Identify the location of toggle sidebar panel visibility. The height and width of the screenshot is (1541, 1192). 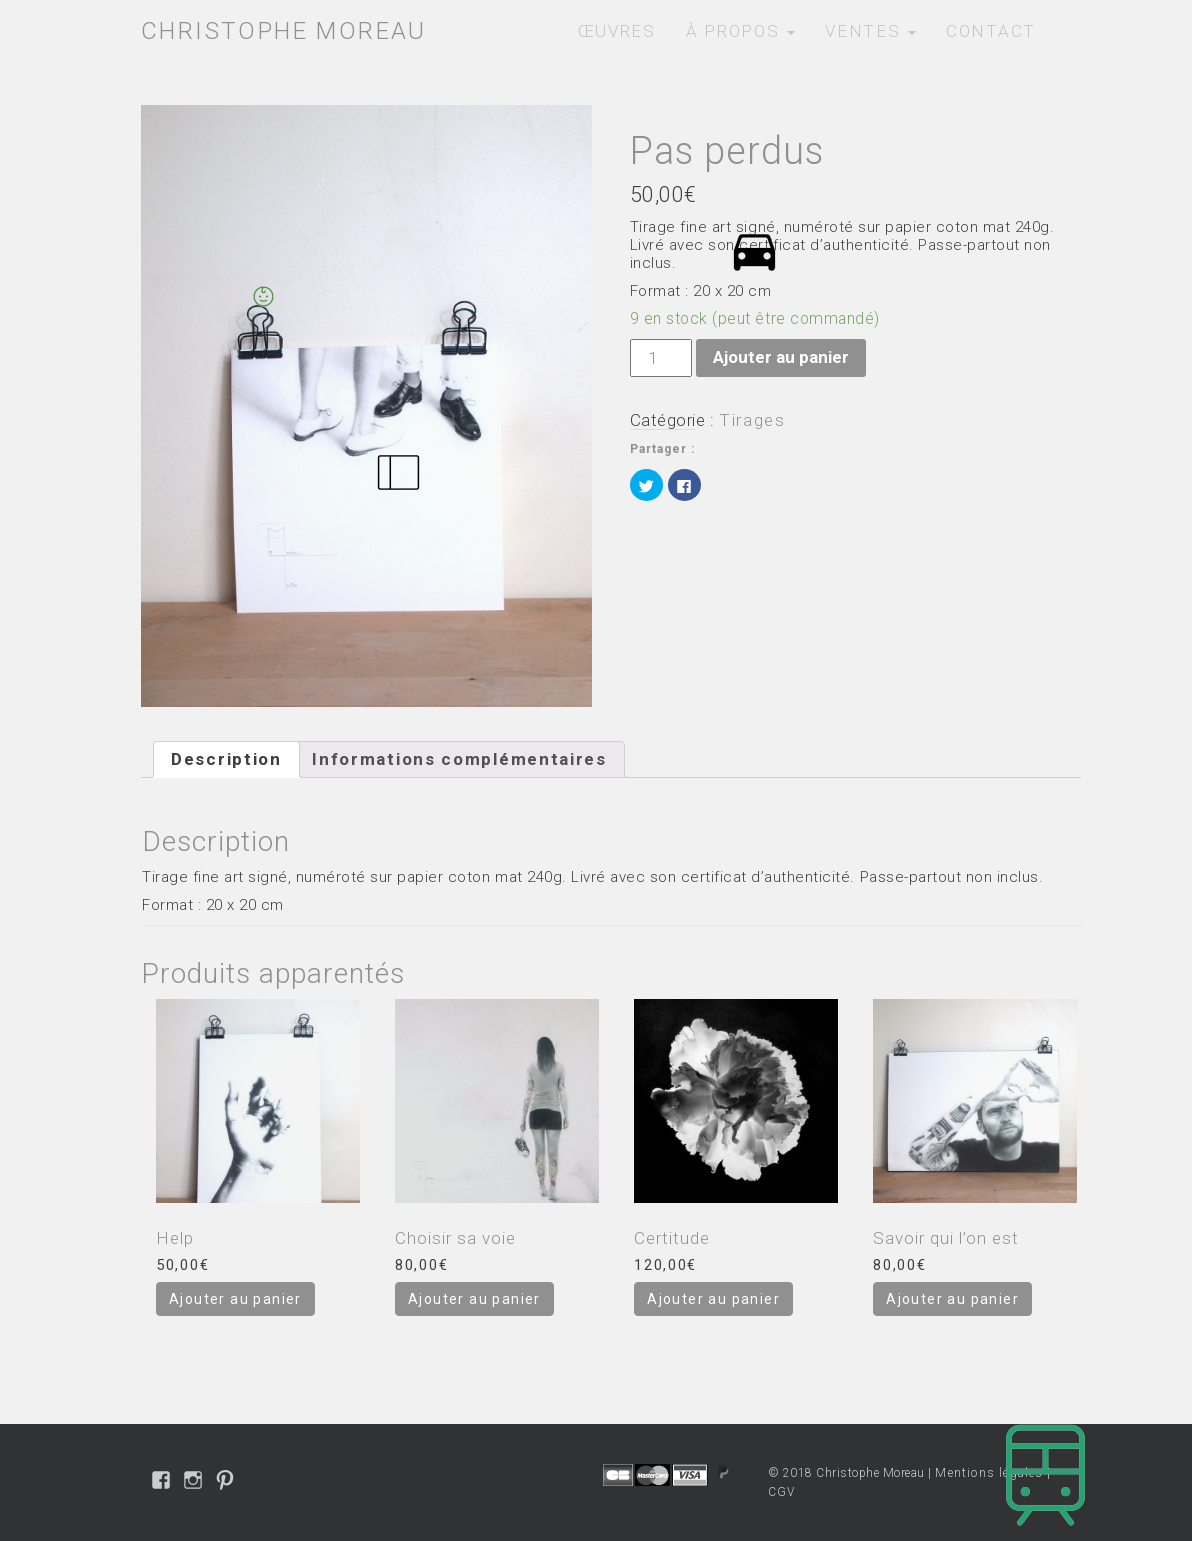
(398, 472).